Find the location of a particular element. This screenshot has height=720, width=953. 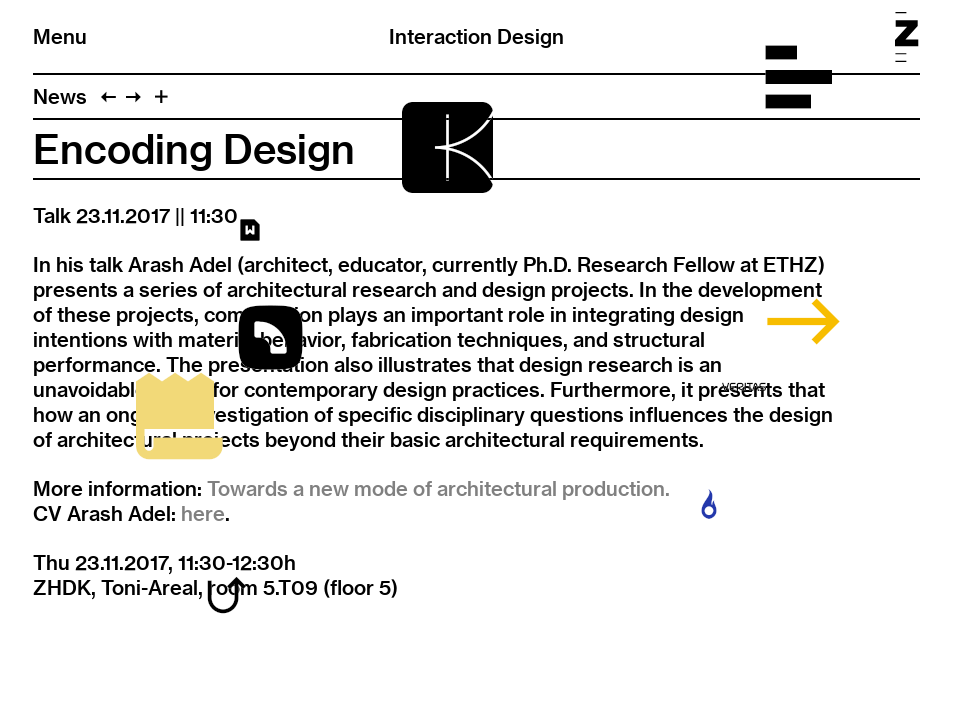

open Spectrum community app is located at coordinates (270, 337).